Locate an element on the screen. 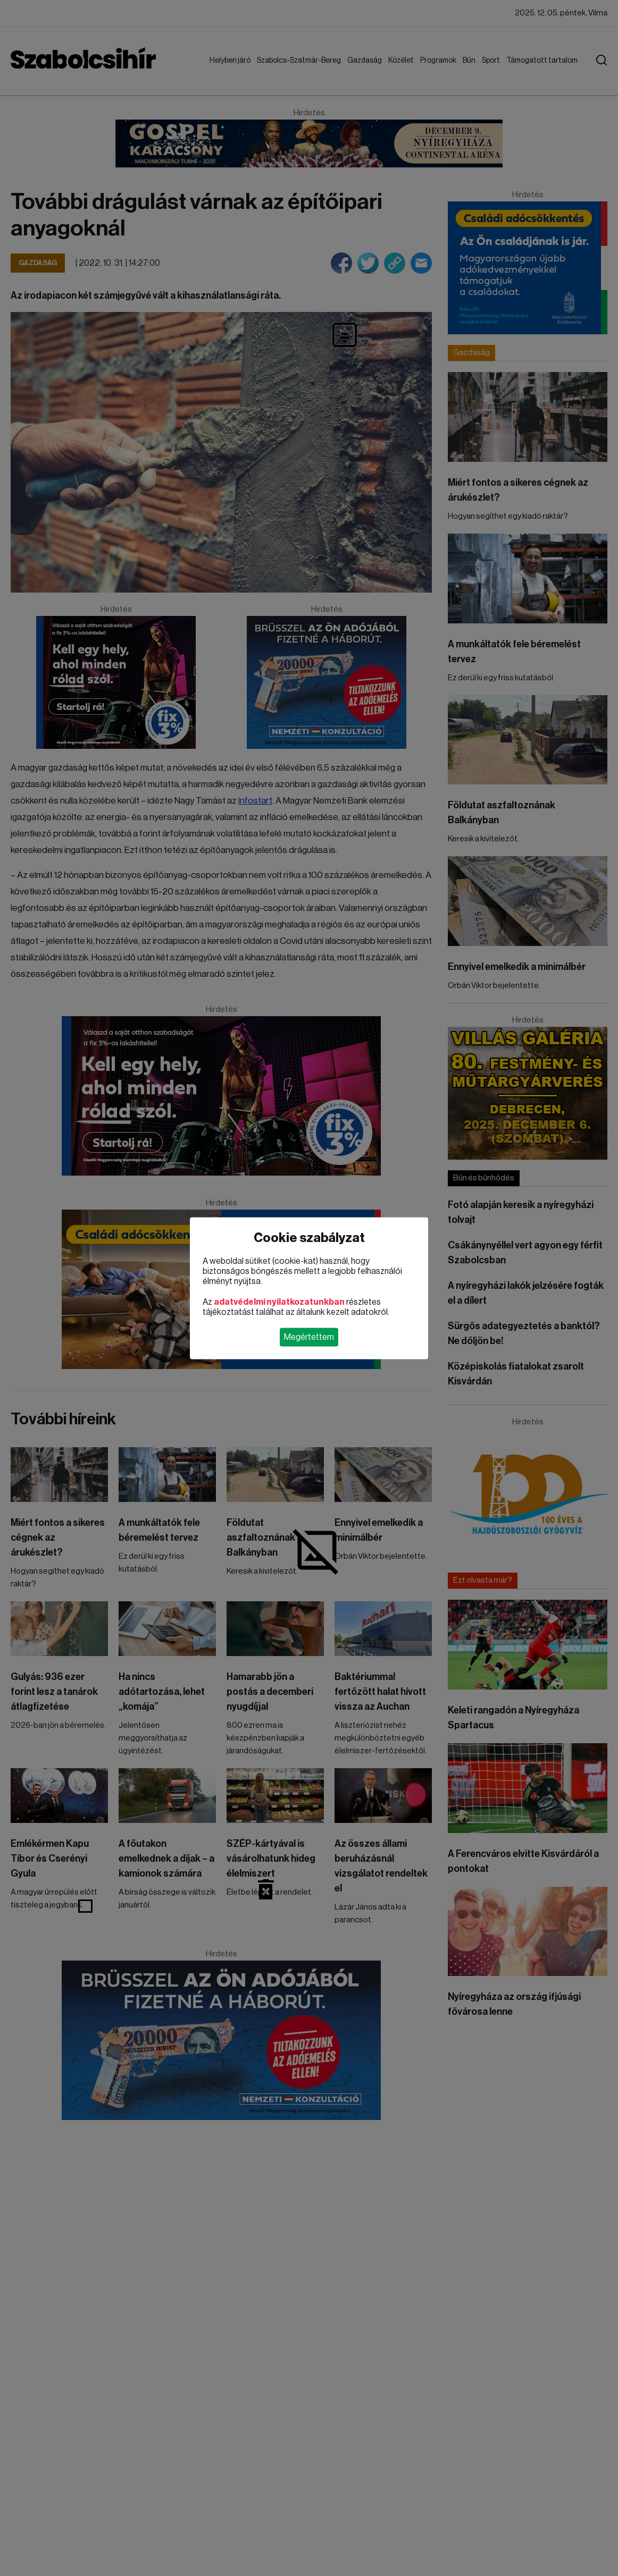 The image size is (618, 2576). crop image to 3:2 aspect ratio is located at coordinates (85, 1906).